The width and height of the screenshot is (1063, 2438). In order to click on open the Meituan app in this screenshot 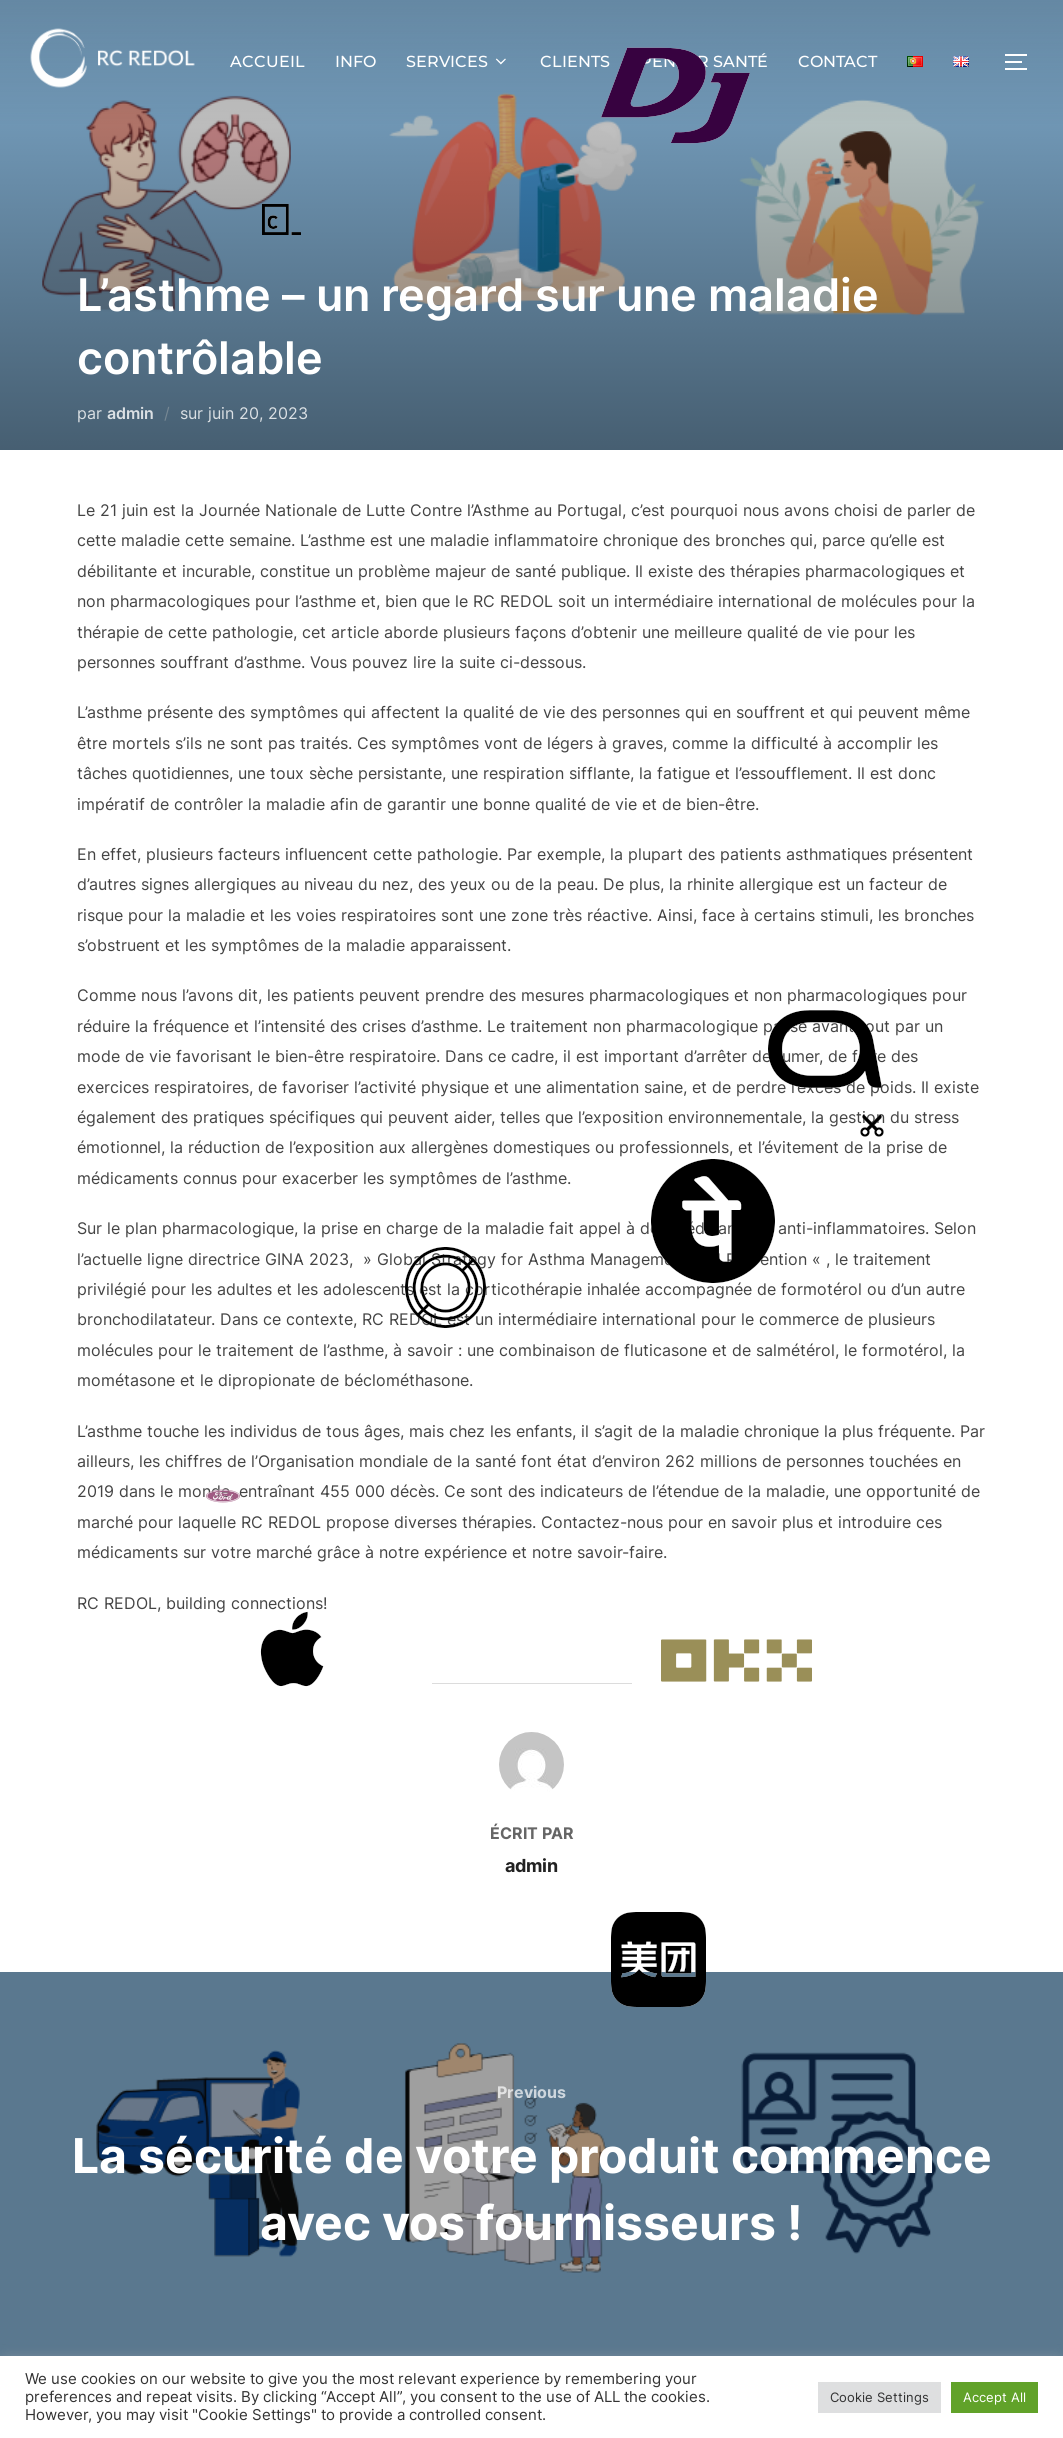, I will do `click(658, 1959)`.